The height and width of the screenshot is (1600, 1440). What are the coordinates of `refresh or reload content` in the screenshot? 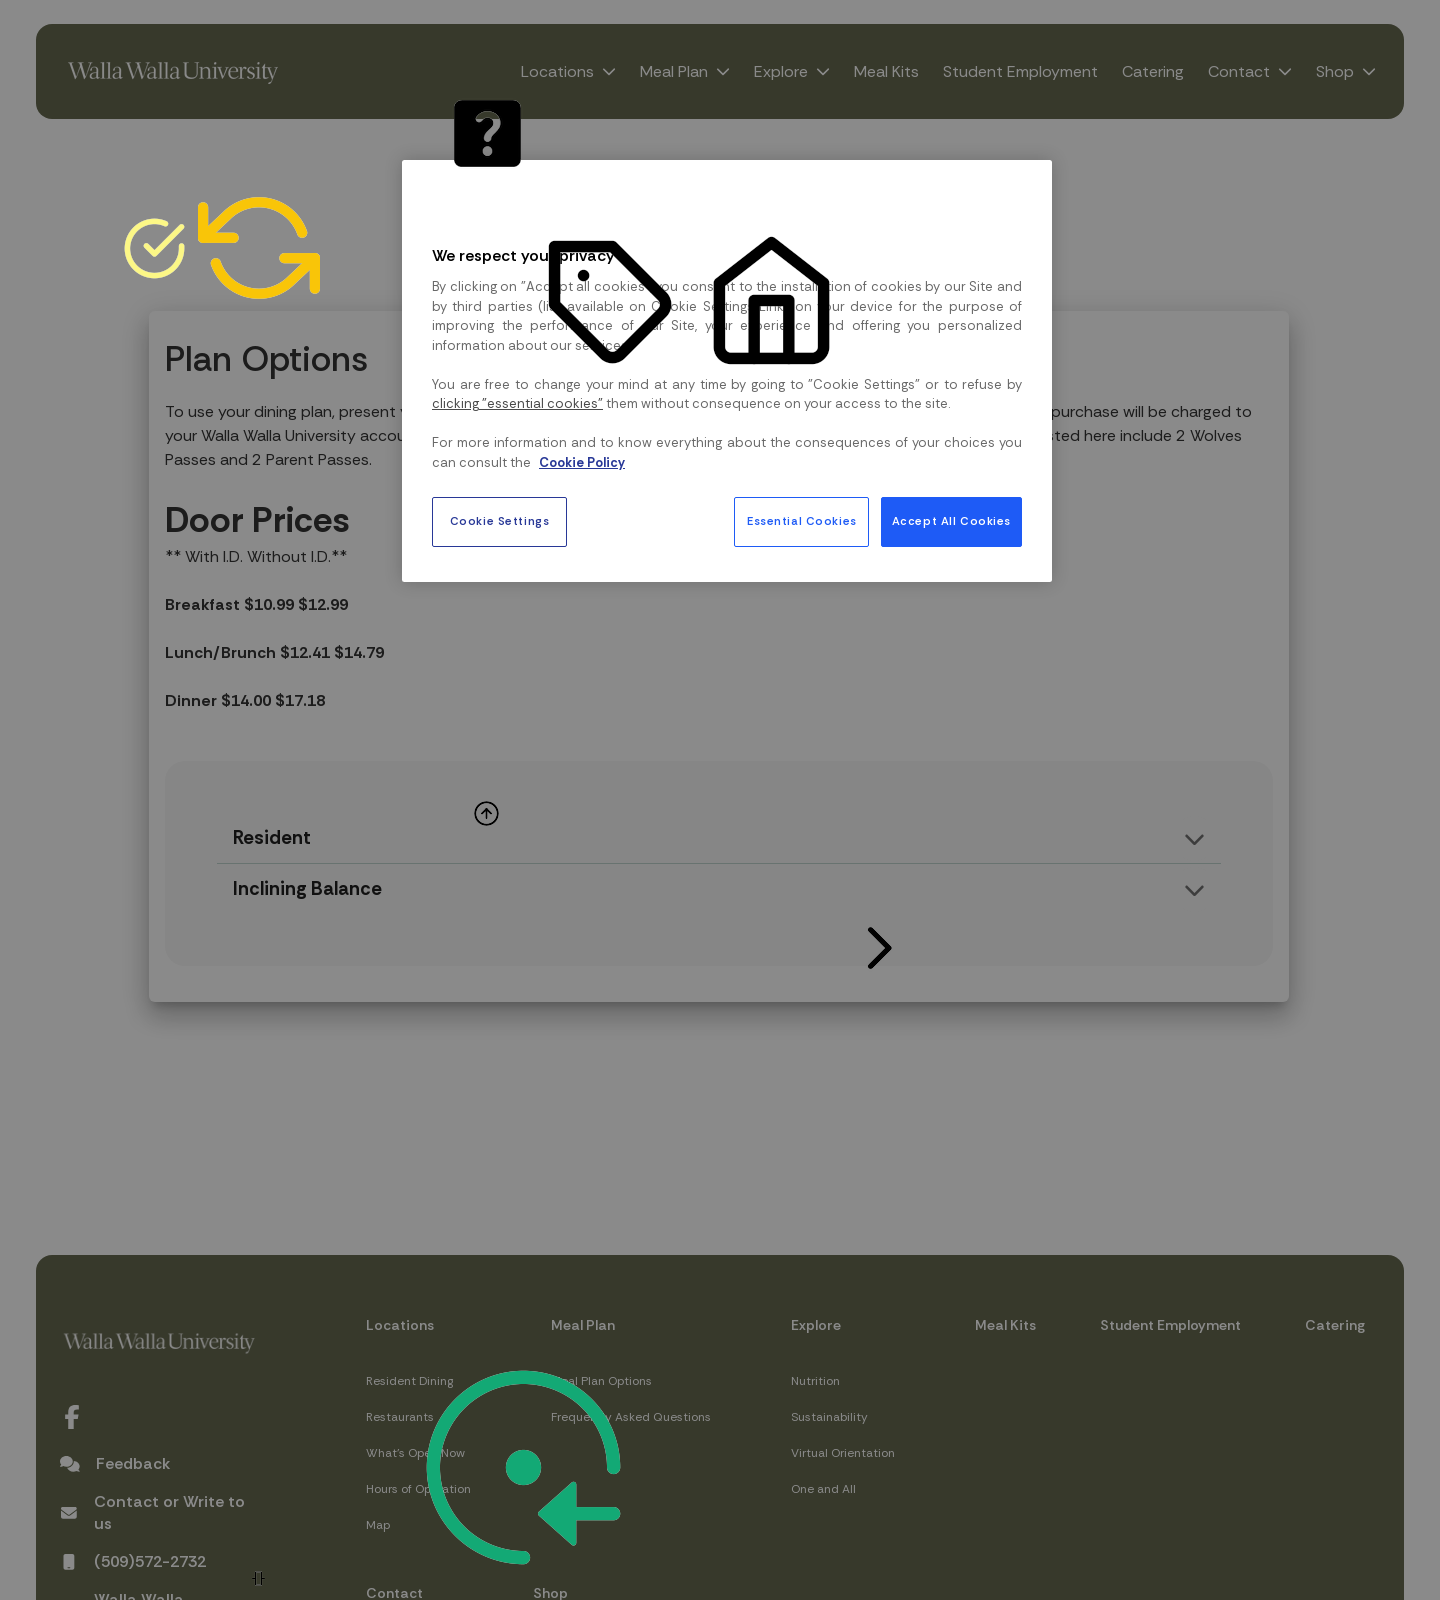 It's located at (259, 248).